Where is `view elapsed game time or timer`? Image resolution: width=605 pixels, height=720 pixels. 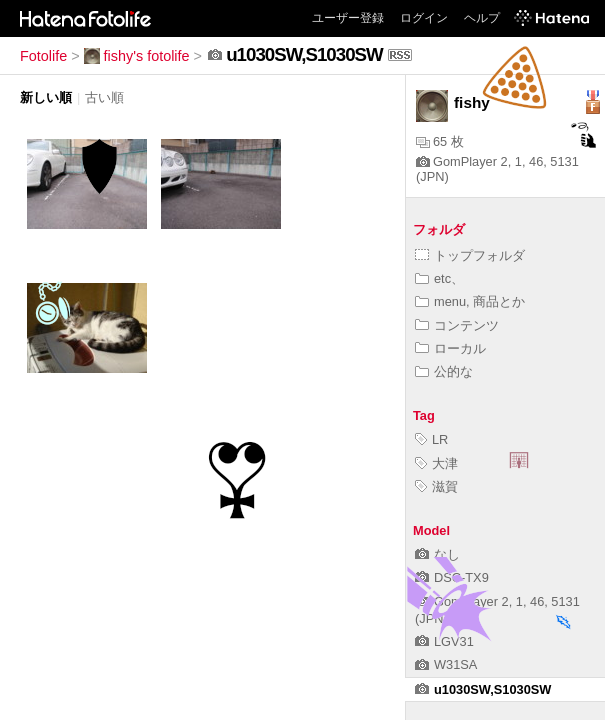
view elapsed game time or timer is located at coordinates (53, 303).